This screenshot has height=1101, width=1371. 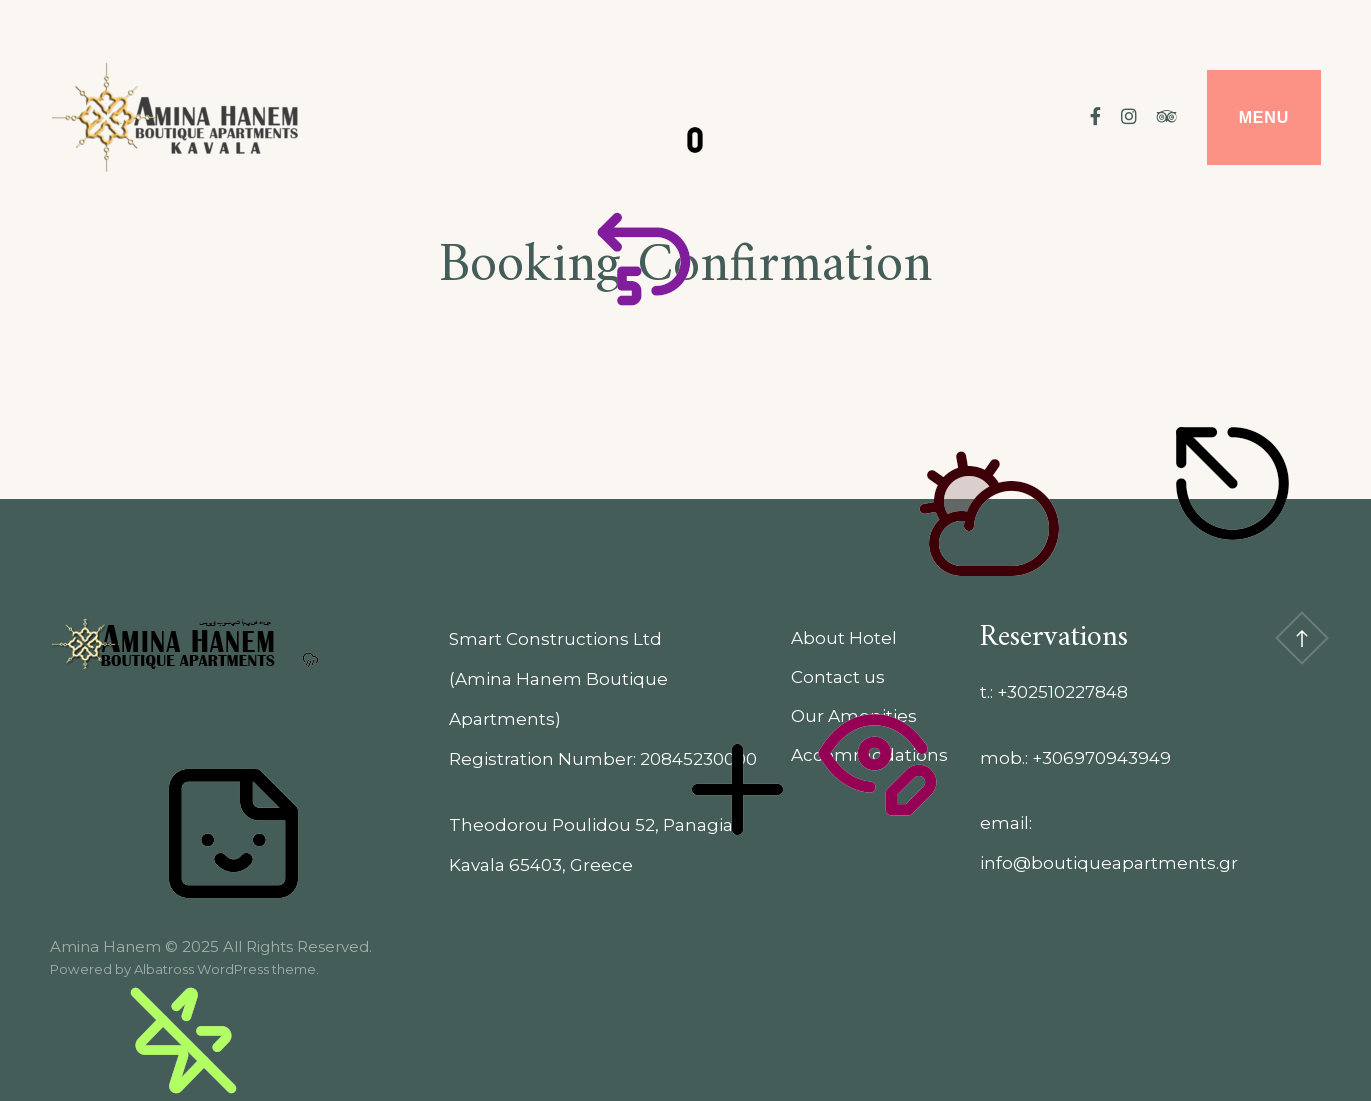 What do you see at coordinates (737, 789) in the screenshot?
I see `add a new item` at bounding box center [737, 789].